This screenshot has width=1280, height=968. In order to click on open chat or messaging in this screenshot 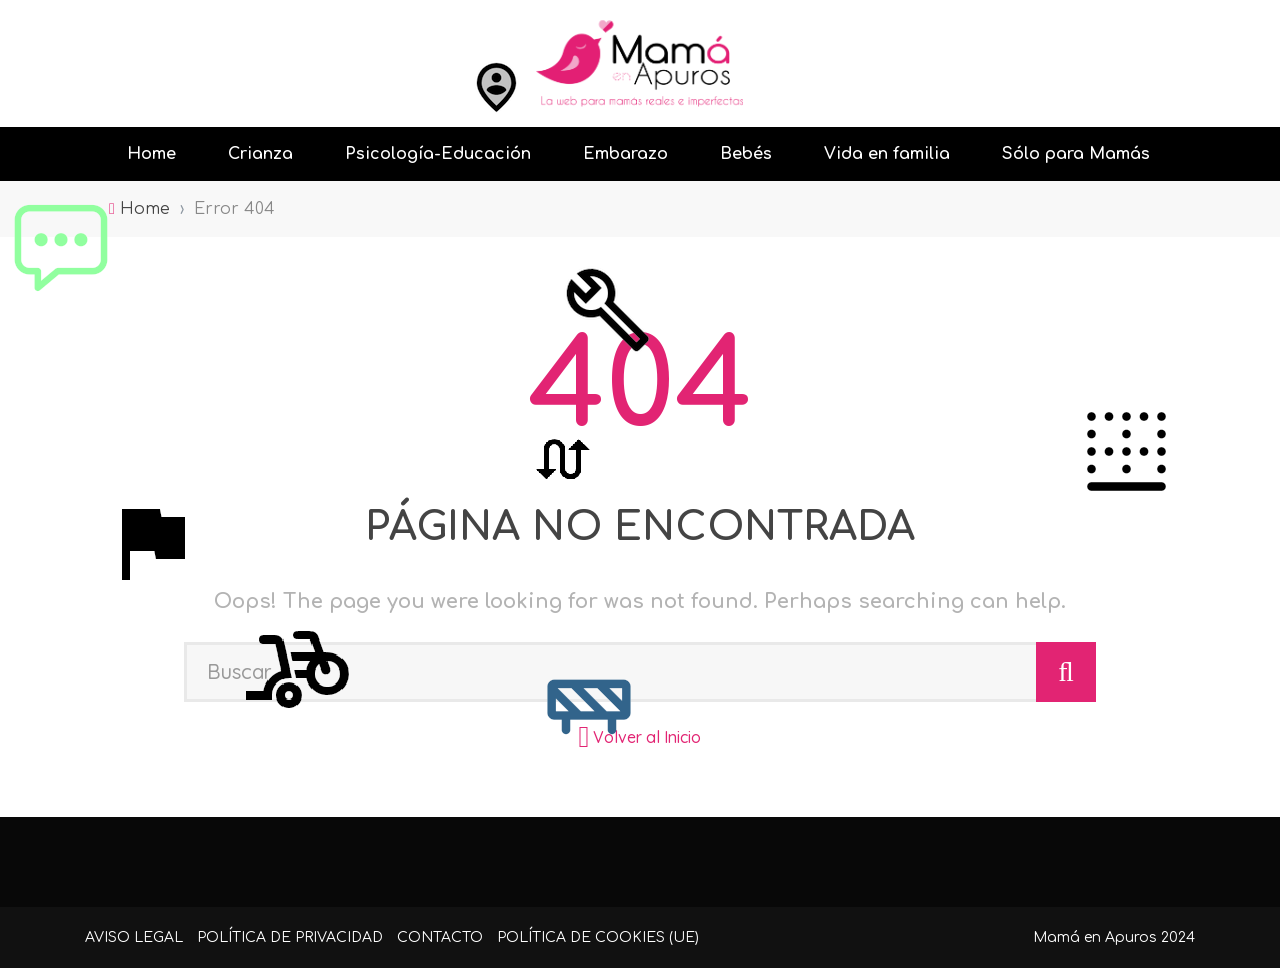, I will do `click(61, 248)`.